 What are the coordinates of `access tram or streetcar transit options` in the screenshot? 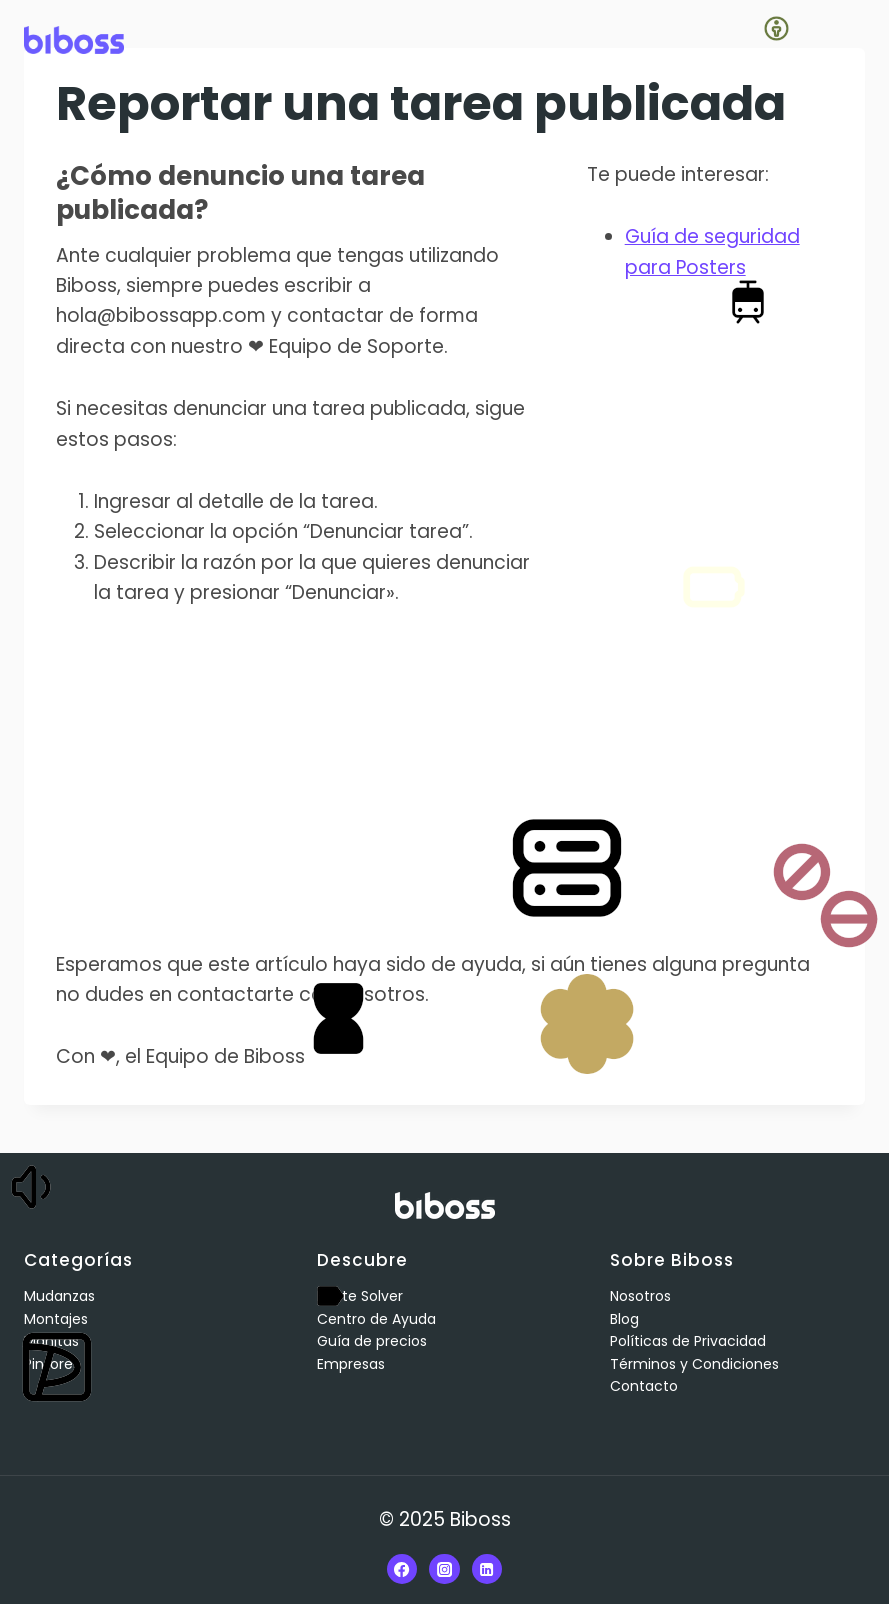 It's located at (748, 302).